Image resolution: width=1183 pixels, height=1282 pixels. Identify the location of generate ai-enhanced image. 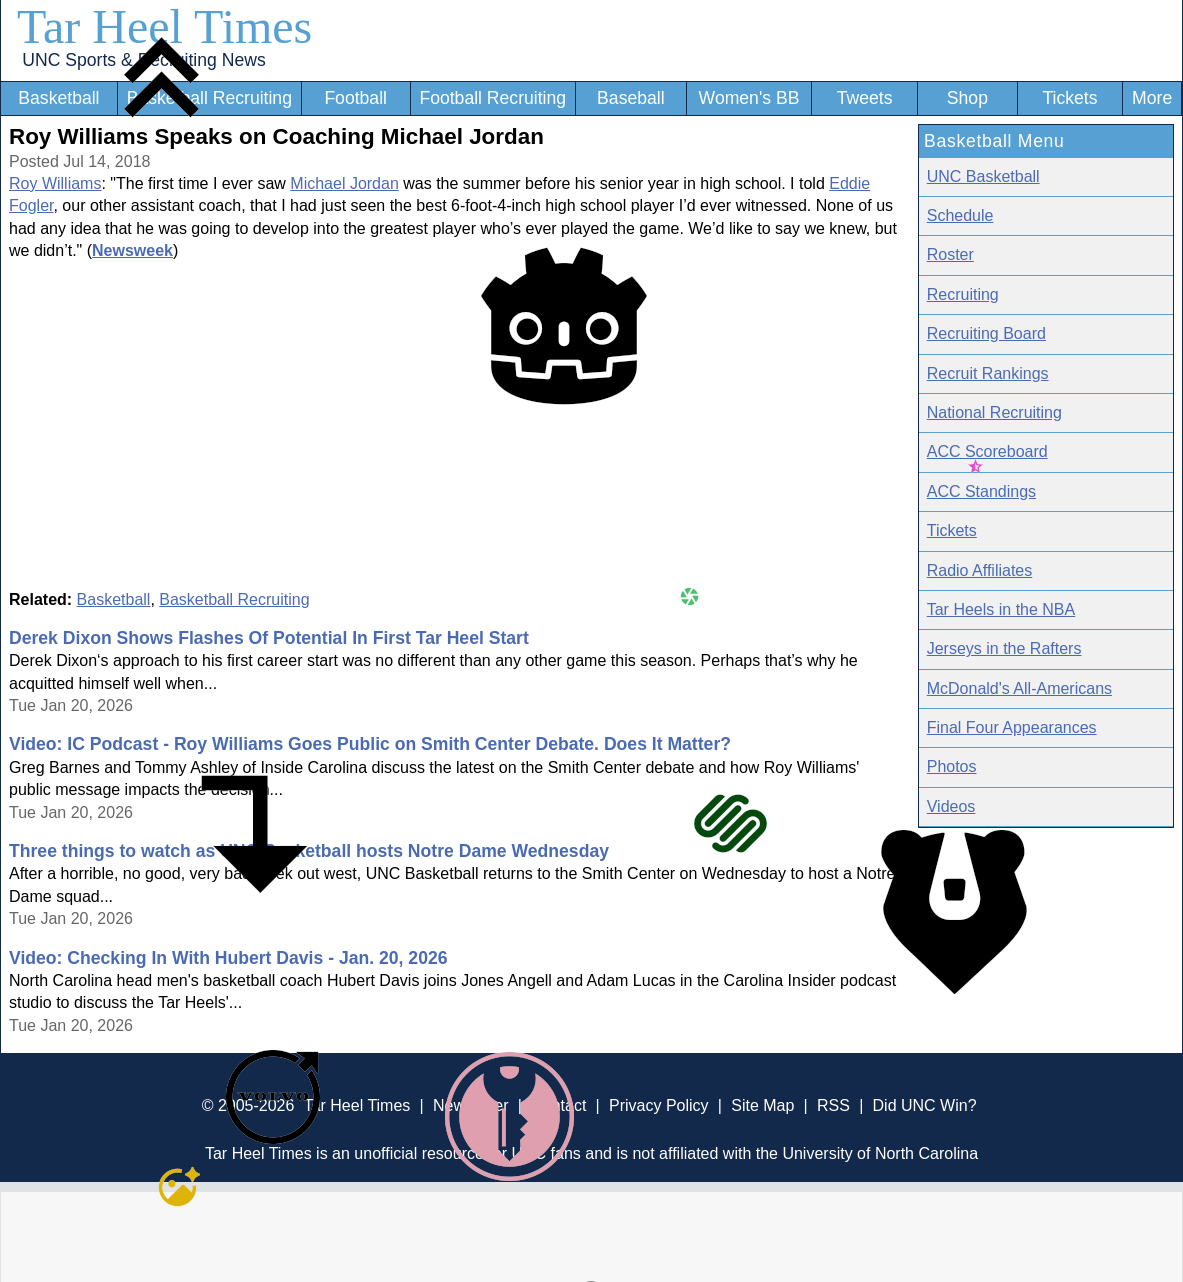
(177, 1187).